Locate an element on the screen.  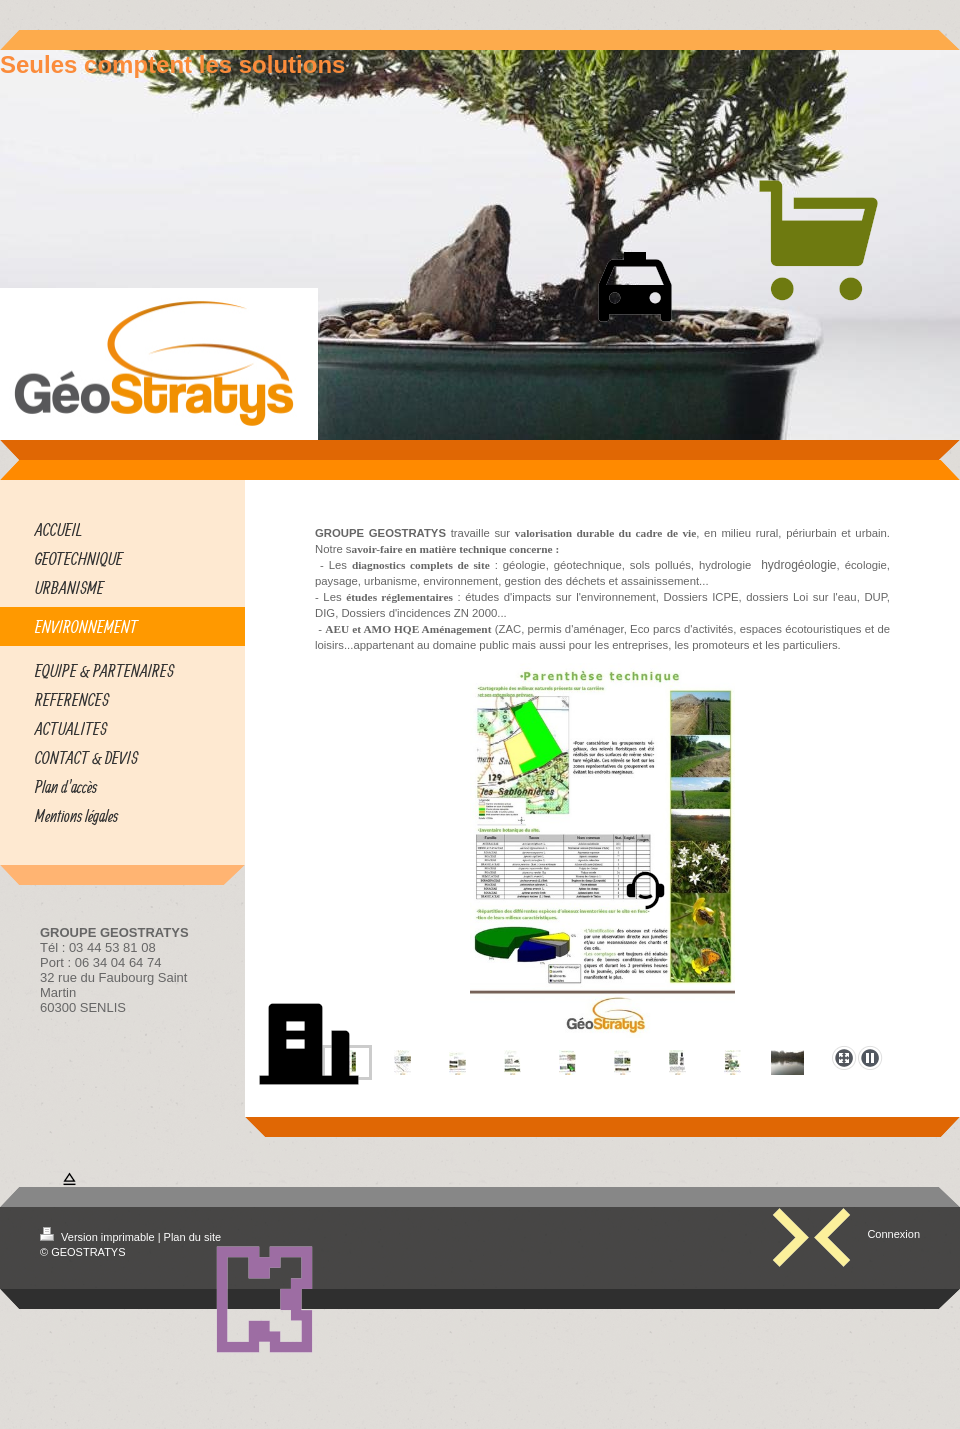
open kick streaming platform is located at coordinates (264, 1299).